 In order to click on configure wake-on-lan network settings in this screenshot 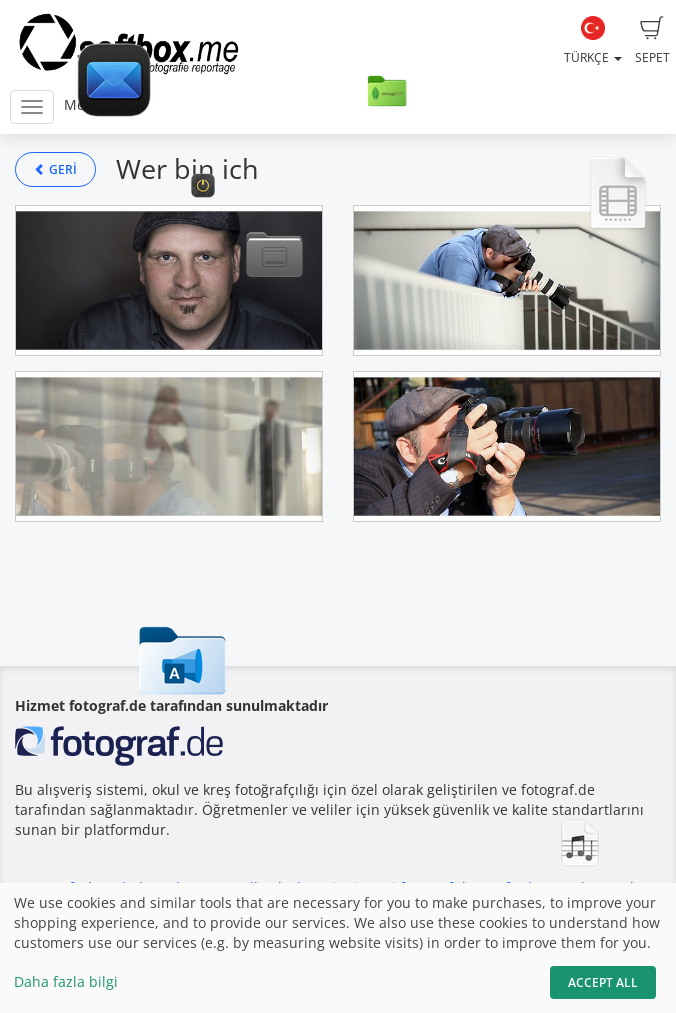, I will do `click(203, 186)`.